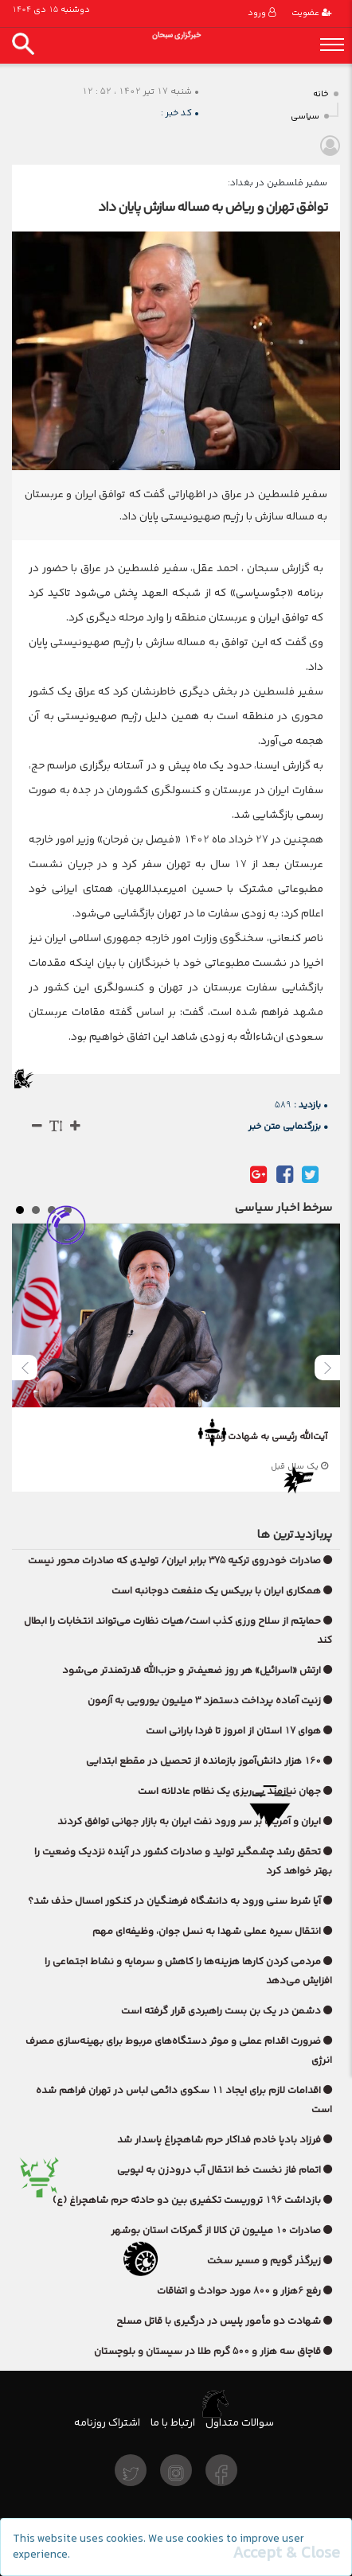  I want to click on access platformer game level, so click(270, 1805).